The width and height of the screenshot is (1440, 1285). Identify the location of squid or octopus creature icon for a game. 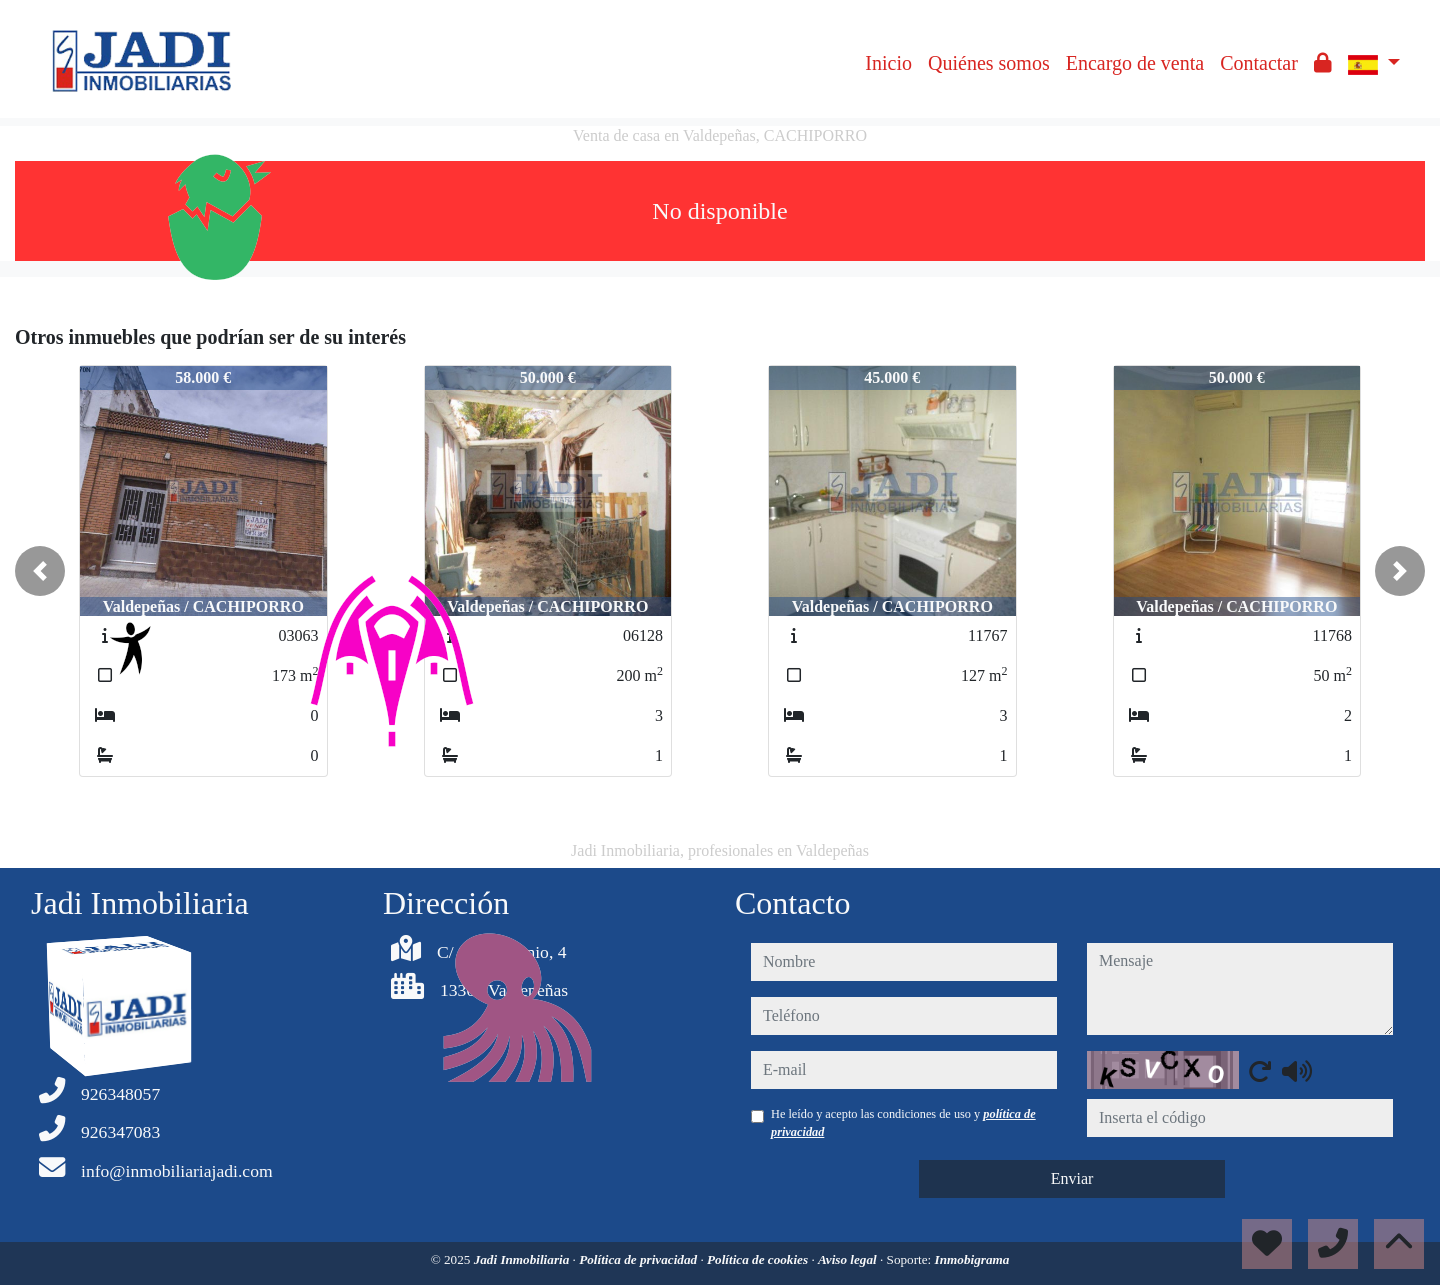
(517, 1007).